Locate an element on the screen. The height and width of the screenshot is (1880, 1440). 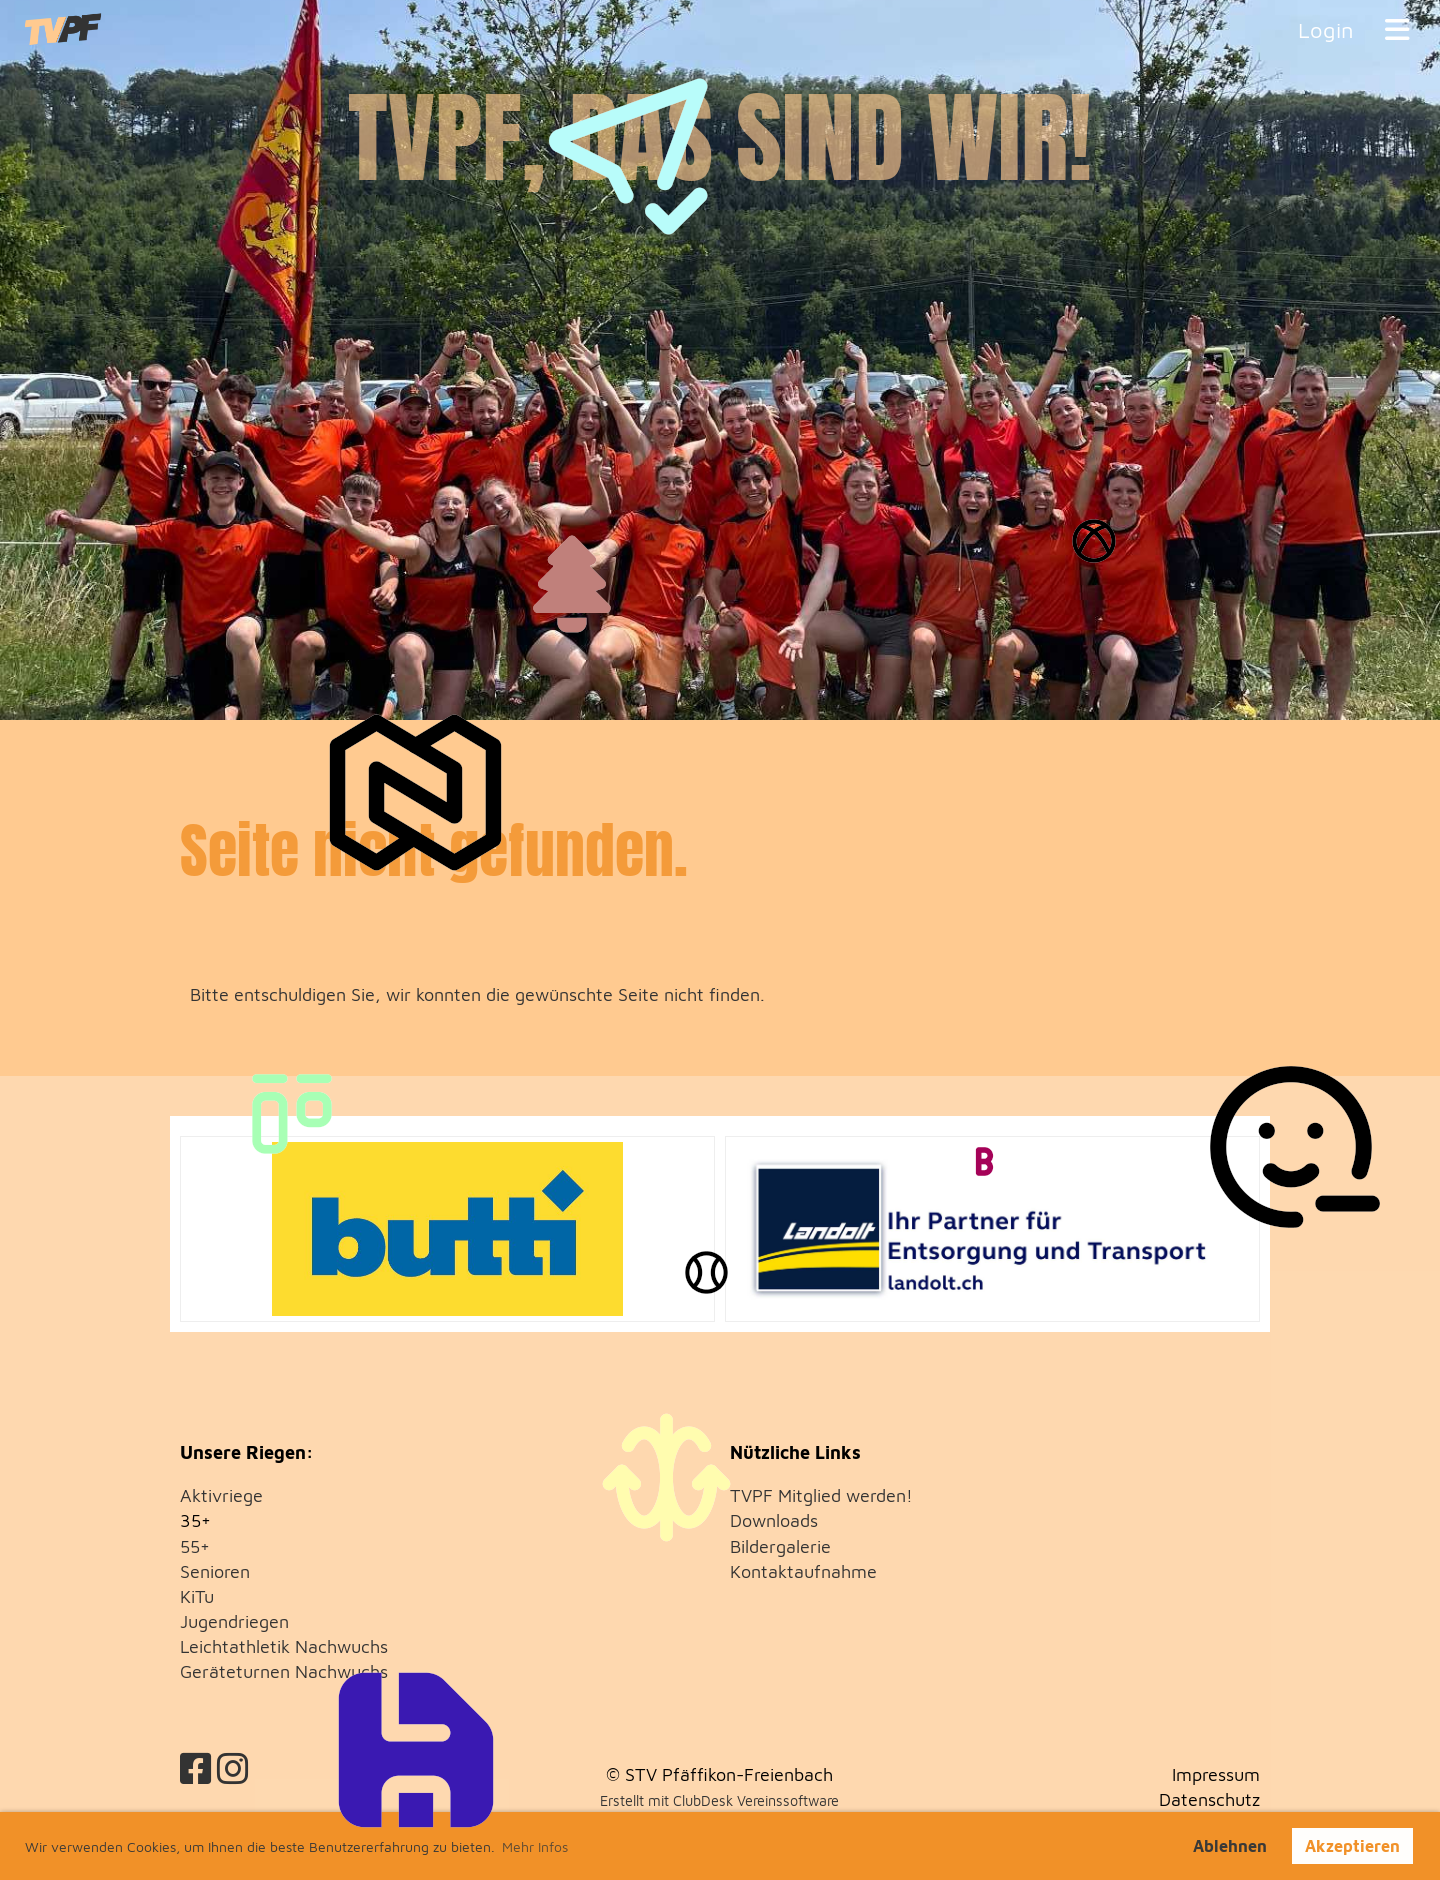
nexo cryptocurrency platform logo is located at coordinates (415, 792).